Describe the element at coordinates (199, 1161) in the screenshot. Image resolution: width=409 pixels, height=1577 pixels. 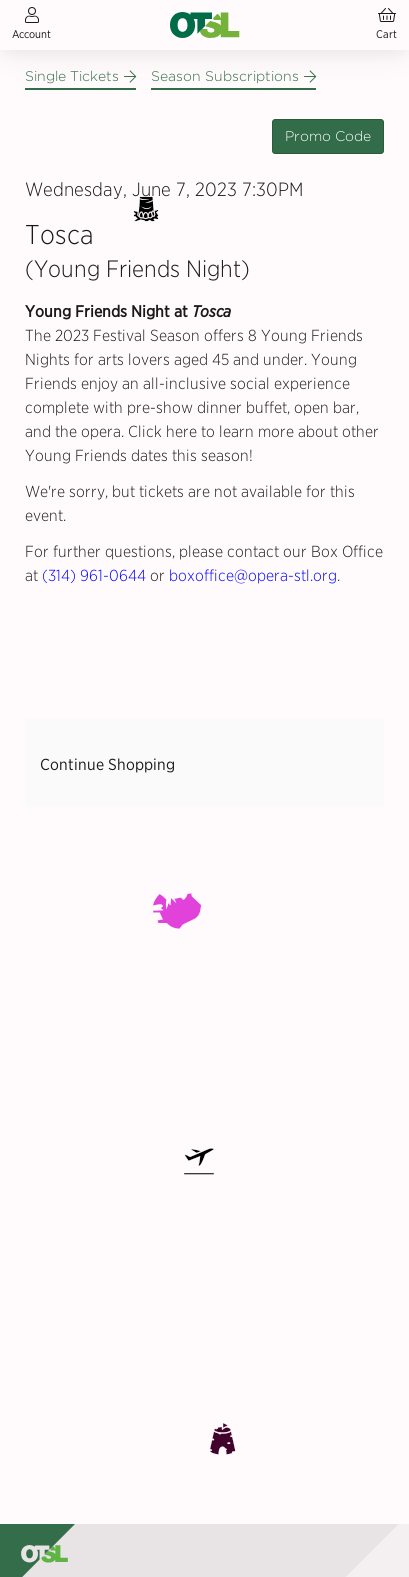
I see `view departing flights` at that location.